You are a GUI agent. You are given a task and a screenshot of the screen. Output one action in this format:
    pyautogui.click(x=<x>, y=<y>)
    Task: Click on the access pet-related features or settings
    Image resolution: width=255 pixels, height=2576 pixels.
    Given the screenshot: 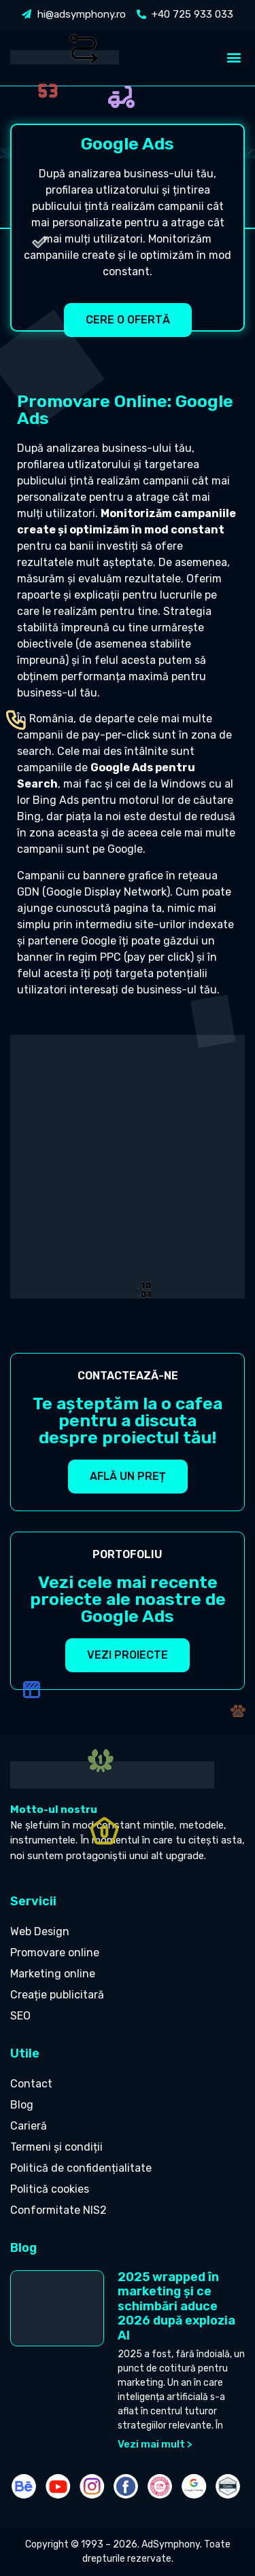 What is the action you would take?
    pyautogui.click(x=238, y=1711)
    